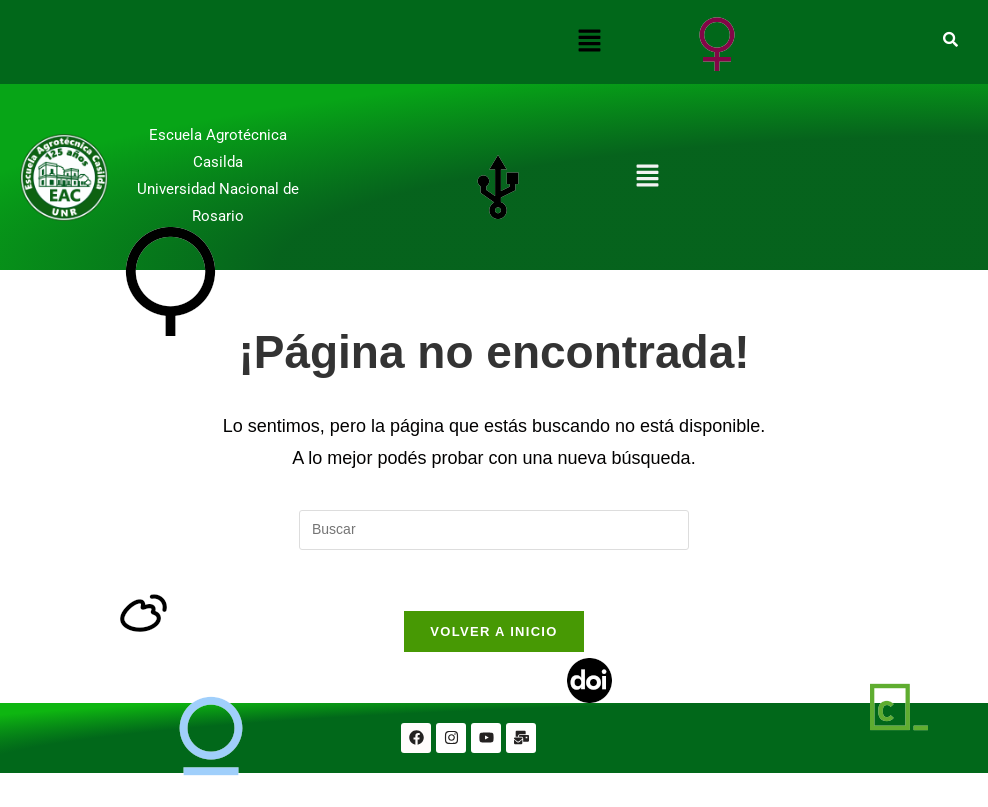 The width and height of the screenshot is (988, 807). I want to click on indicates female or women's category, so click(717, 43).